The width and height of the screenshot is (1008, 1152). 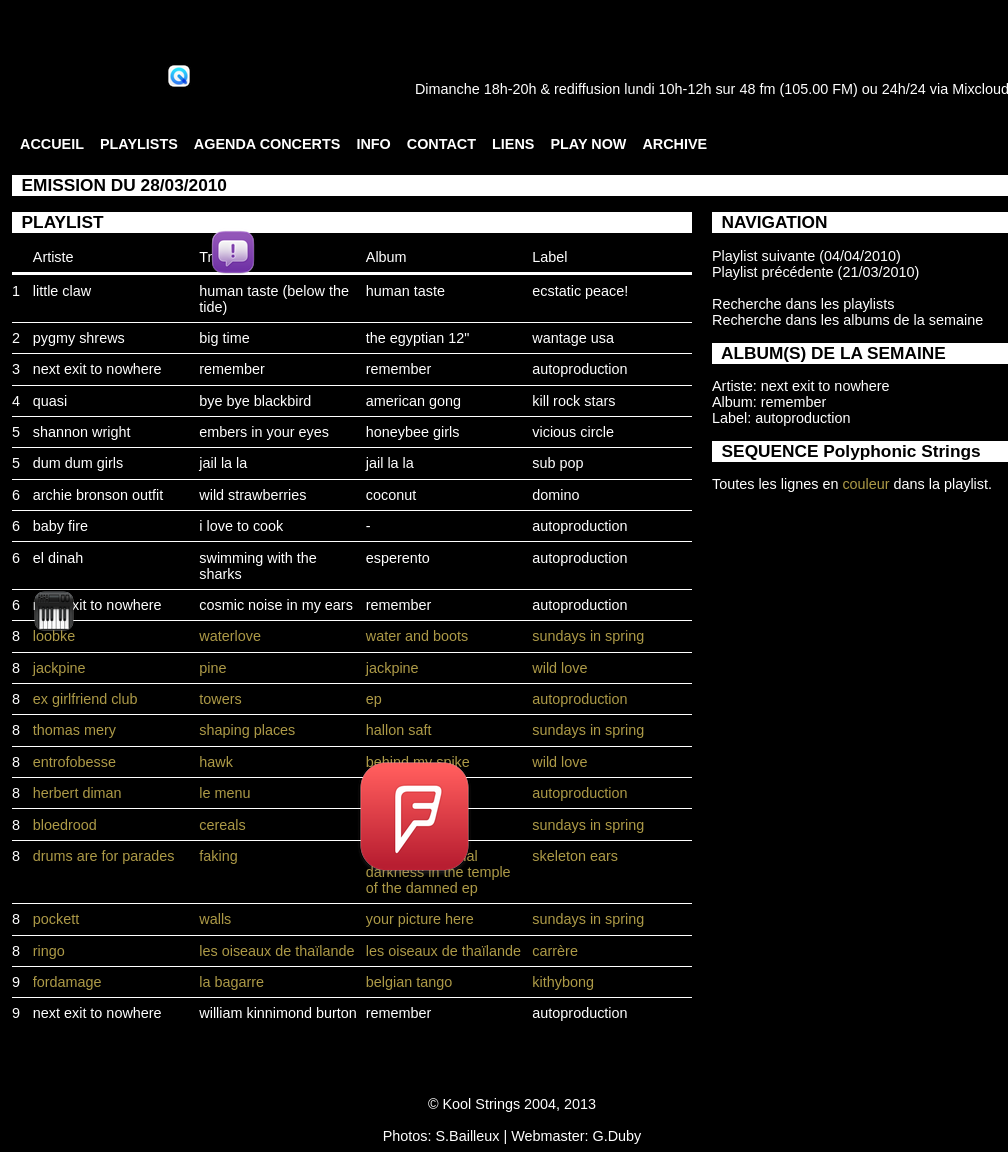 I want to click on open SMPlayer media player, so click(x=179, y=76).